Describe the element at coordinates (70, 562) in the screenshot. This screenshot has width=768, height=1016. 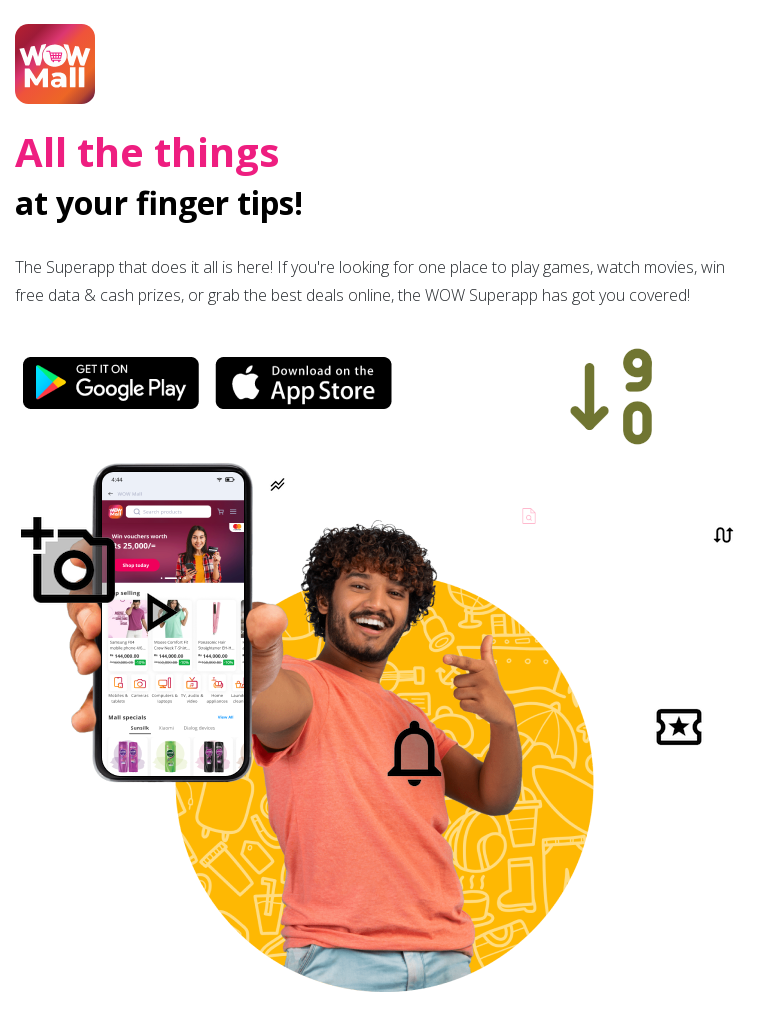
I see `add a new photo` at that location.